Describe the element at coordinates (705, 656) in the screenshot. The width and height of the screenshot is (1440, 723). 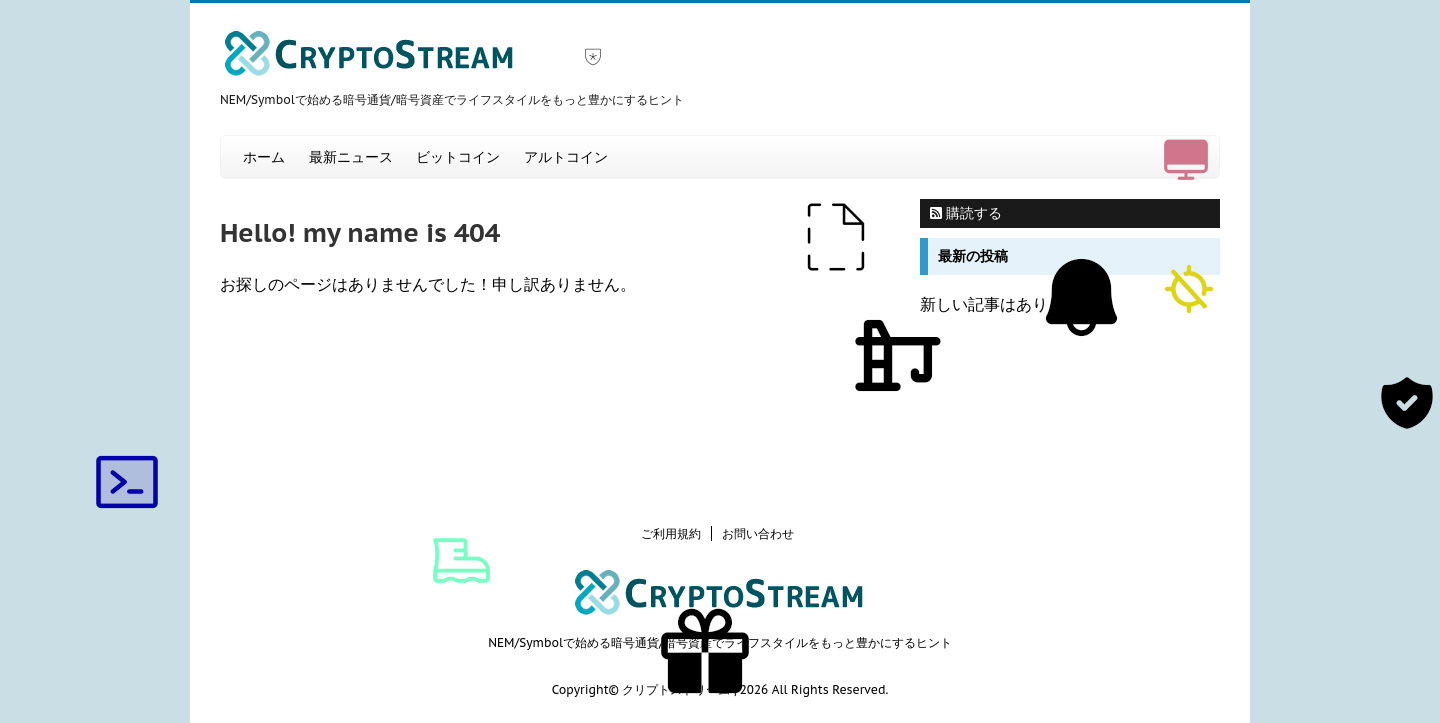
I see `view or redeem a gift` at that location.